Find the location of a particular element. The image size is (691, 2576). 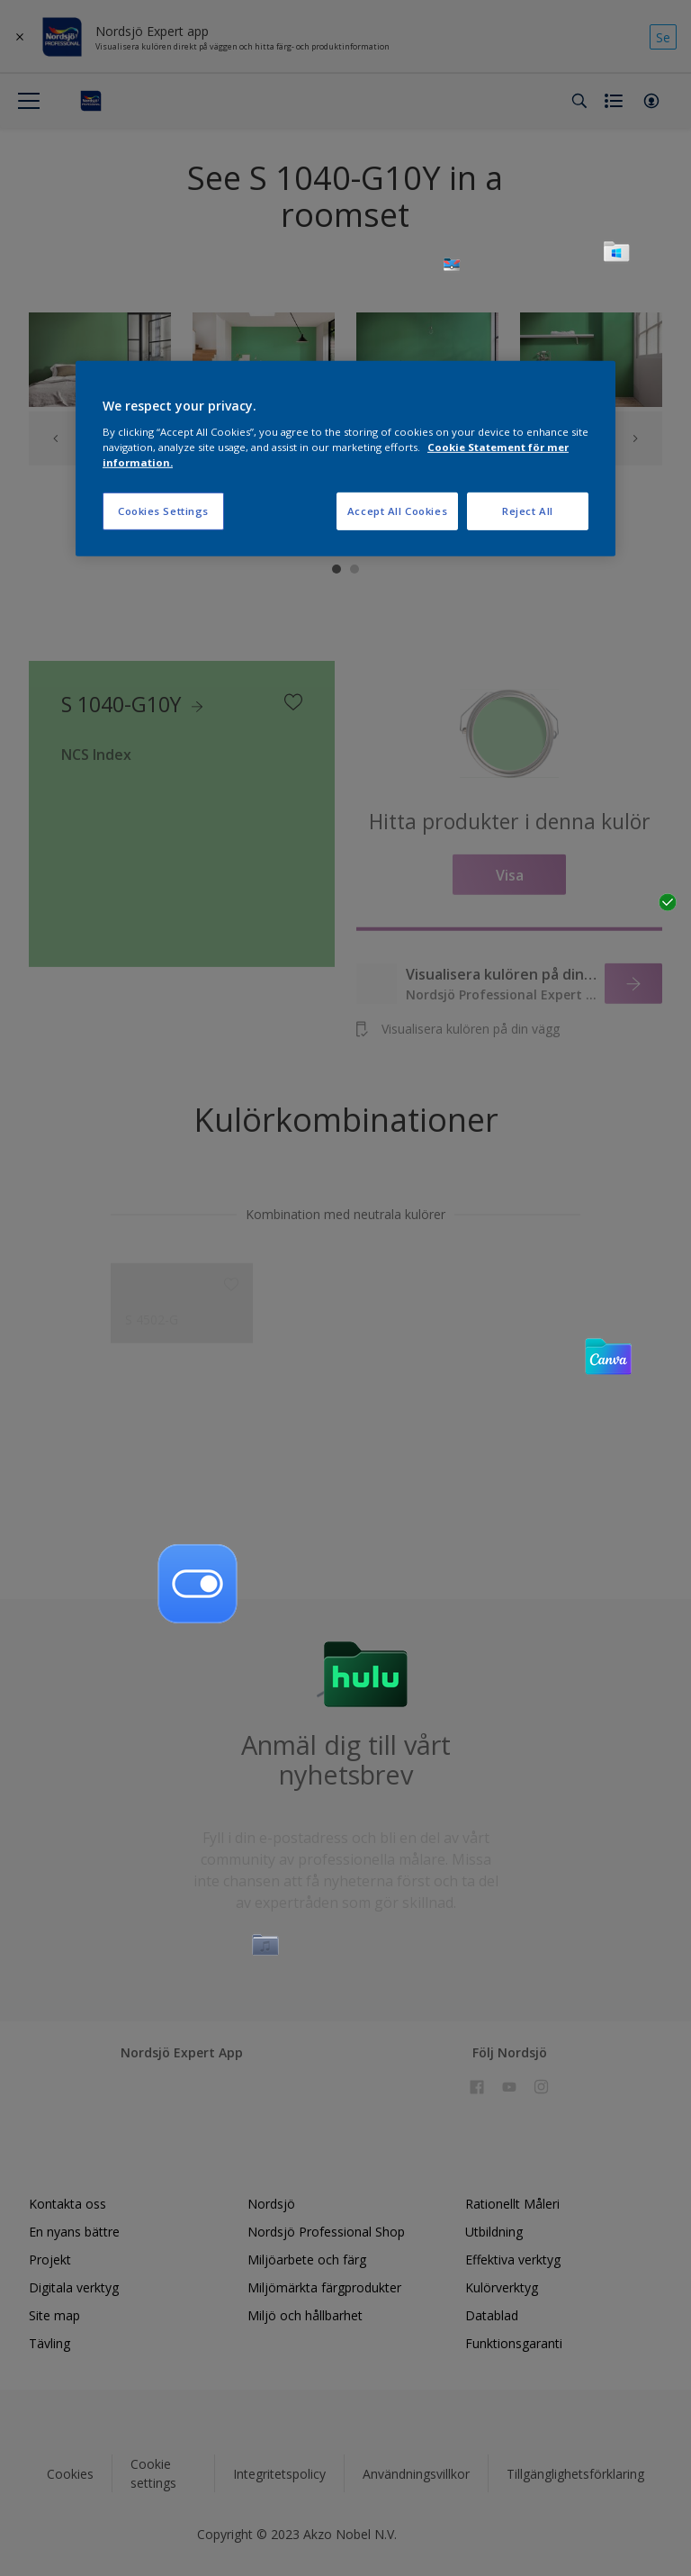

folder for pokémon game files or saves is located at coordinates (452, 265).